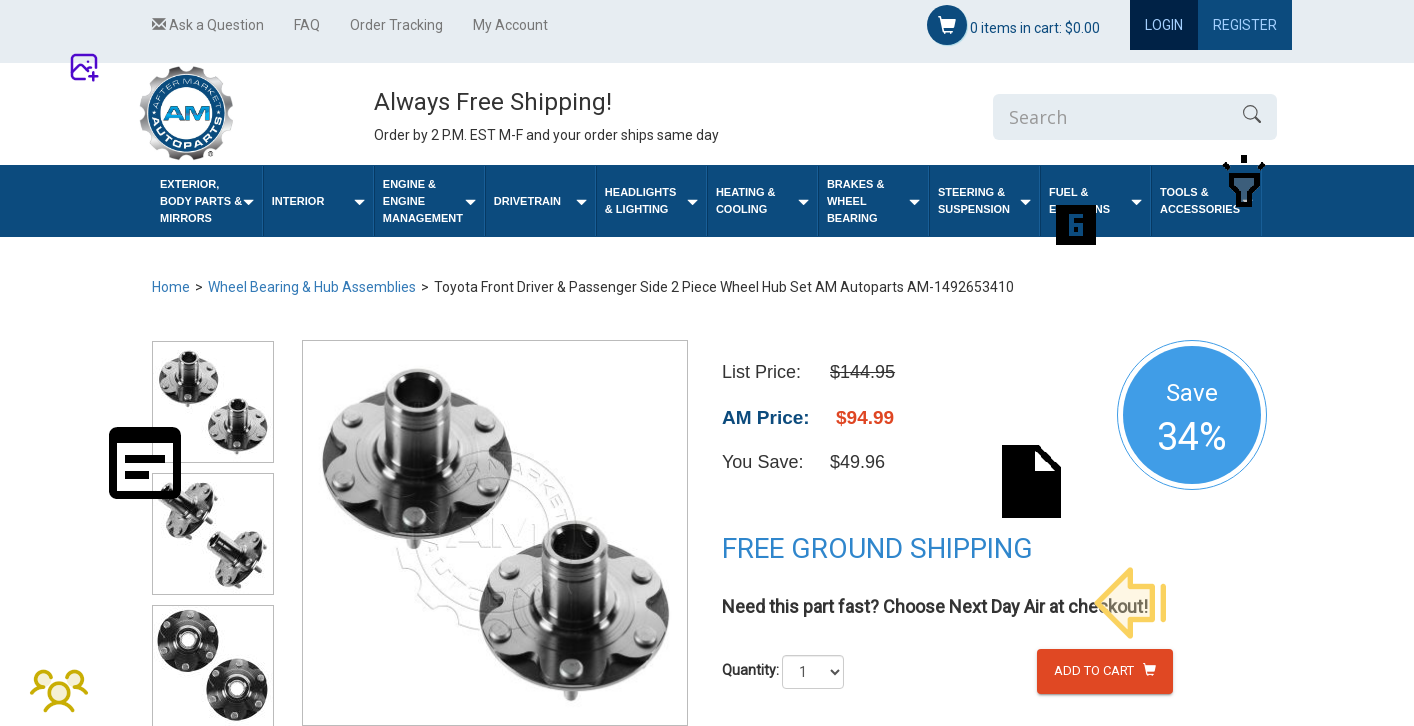 The image size is (1414, 726). I want to click on highlight selected text, so click(1244, 181).